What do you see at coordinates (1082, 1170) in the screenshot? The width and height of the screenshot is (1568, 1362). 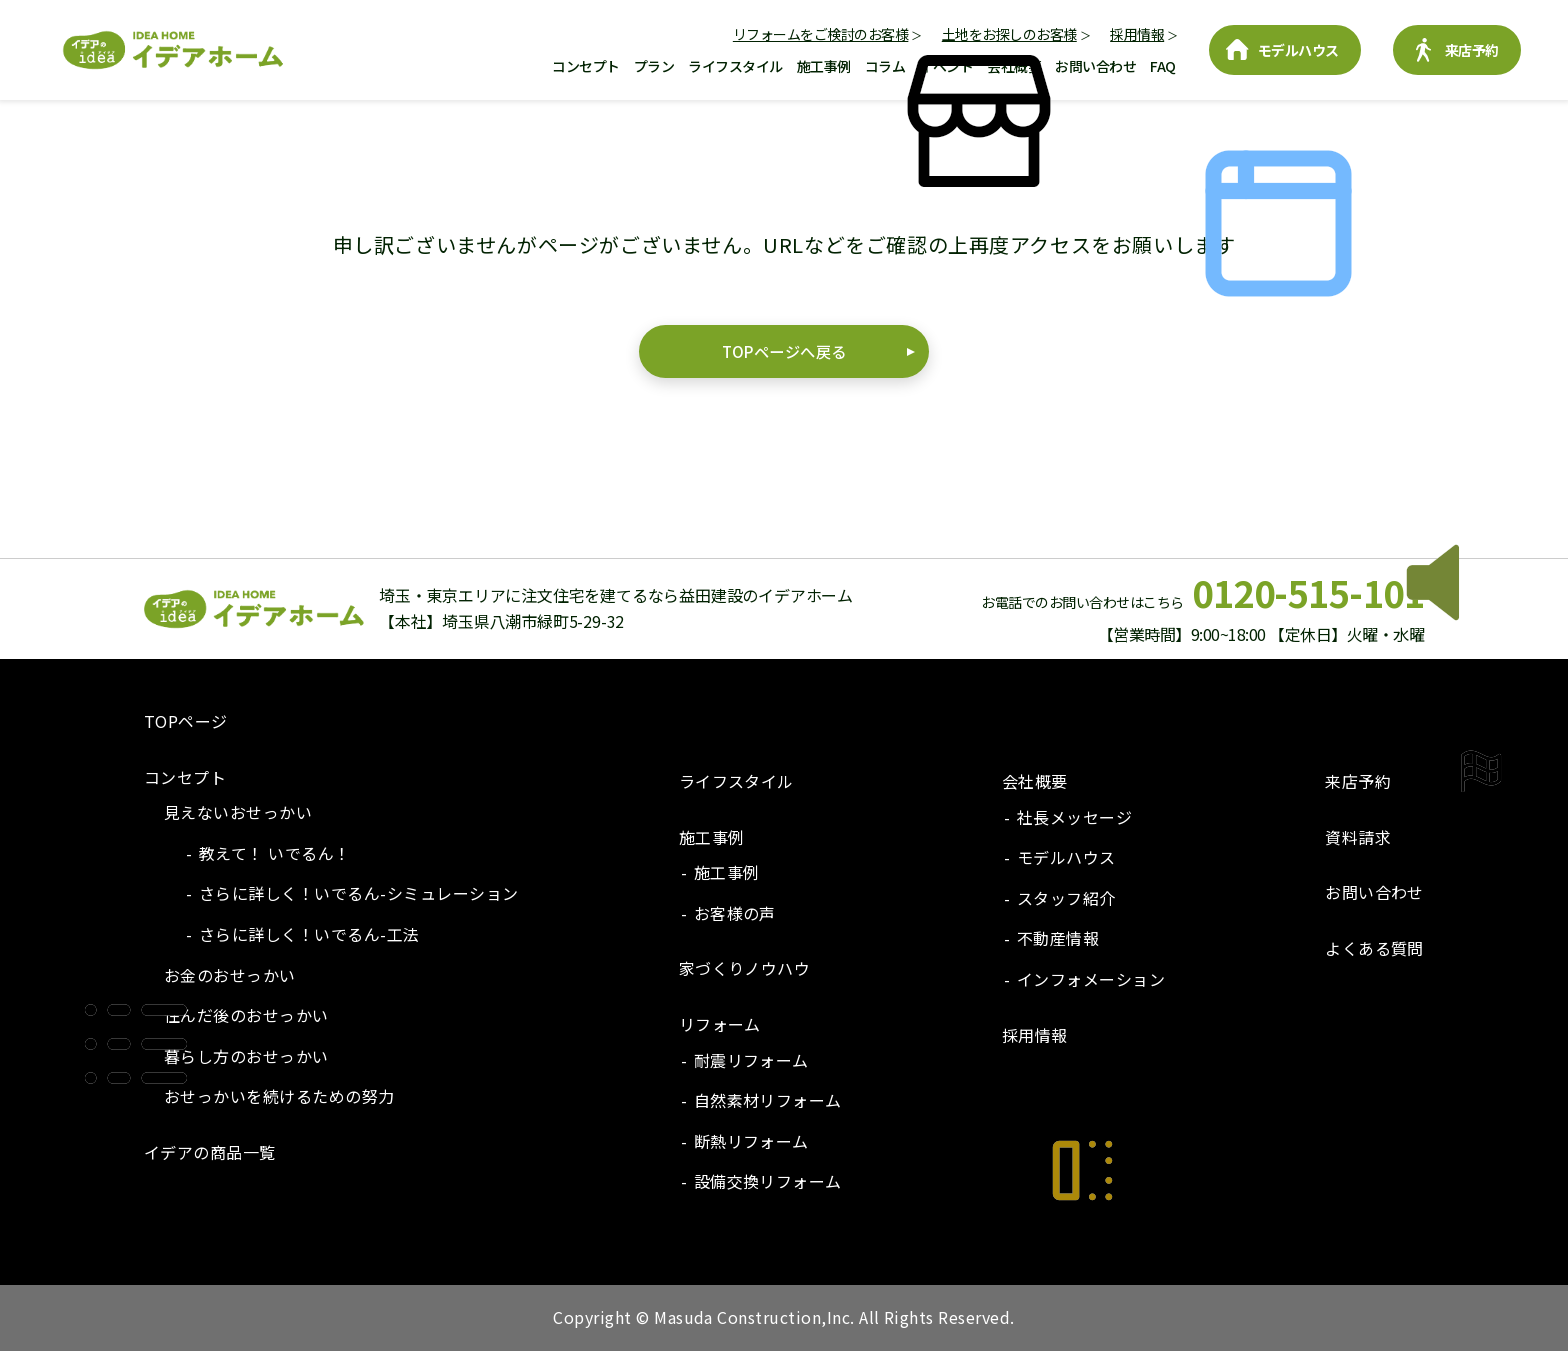 I see `align selected element to the left` at bounding box center [1082, 1170].